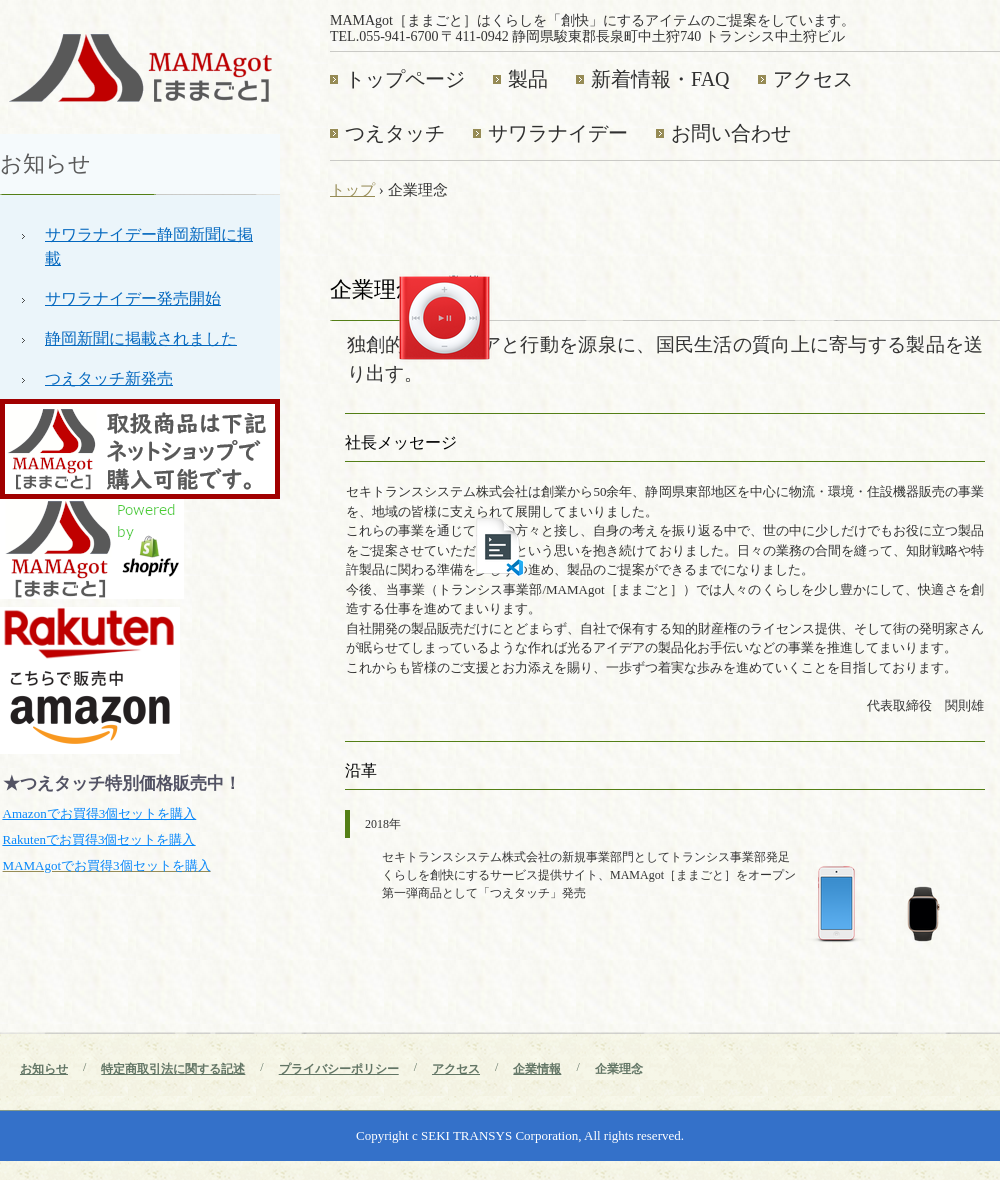 This screenshot has height=1180, width=1000. I want to click on iPod touch device connected to this computer, so click(836, 904).